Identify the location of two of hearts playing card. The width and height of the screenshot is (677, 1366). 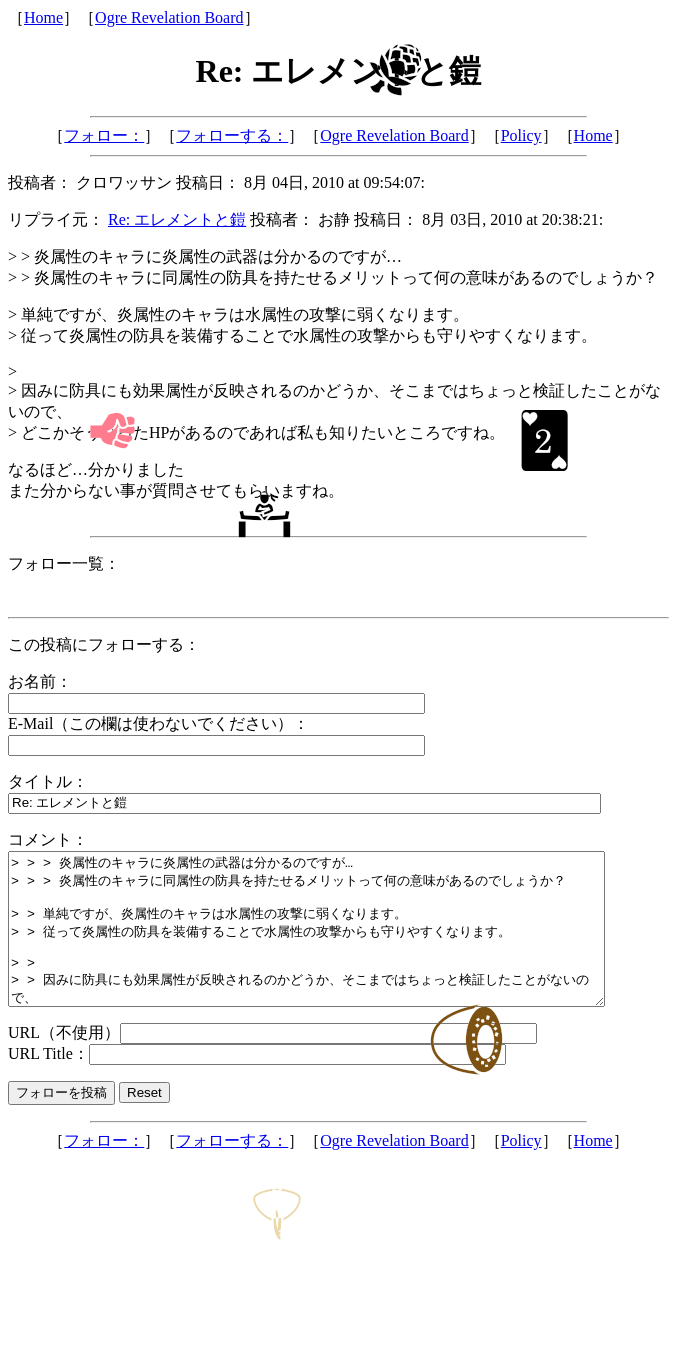
(544, 440).